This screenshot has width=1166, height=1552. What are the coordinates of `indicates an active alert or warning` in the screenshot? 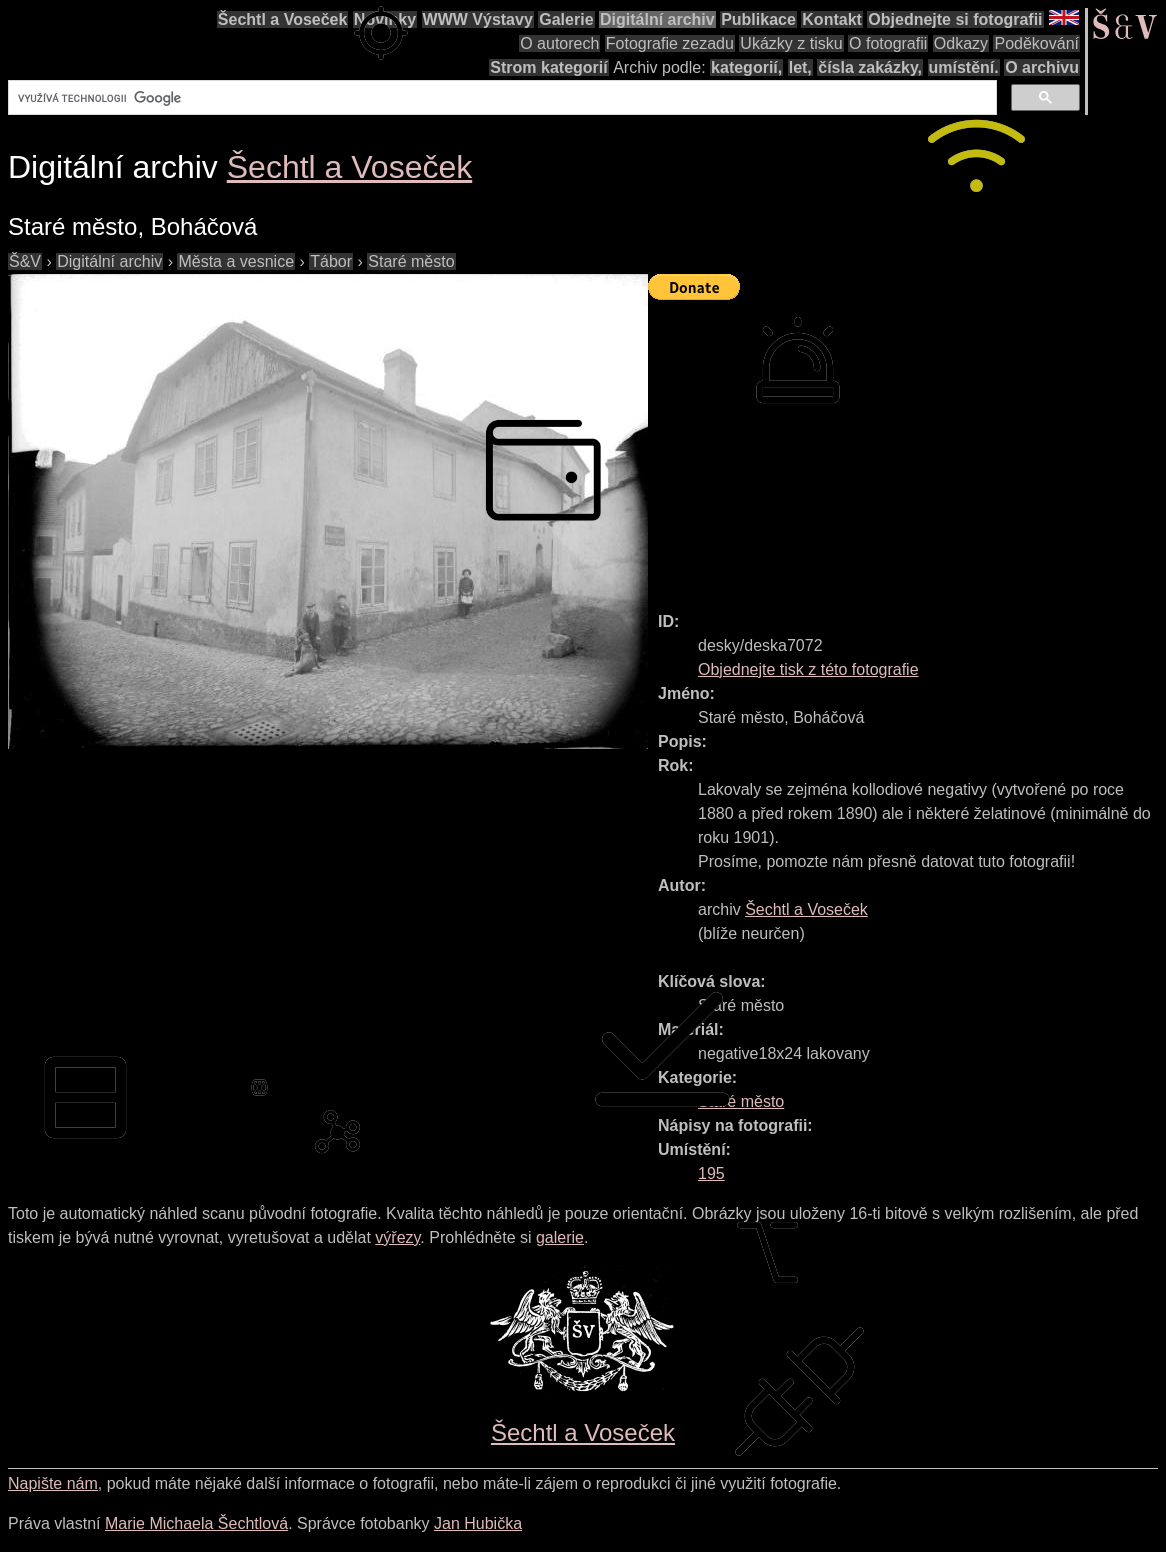 It's located at (798, 368).